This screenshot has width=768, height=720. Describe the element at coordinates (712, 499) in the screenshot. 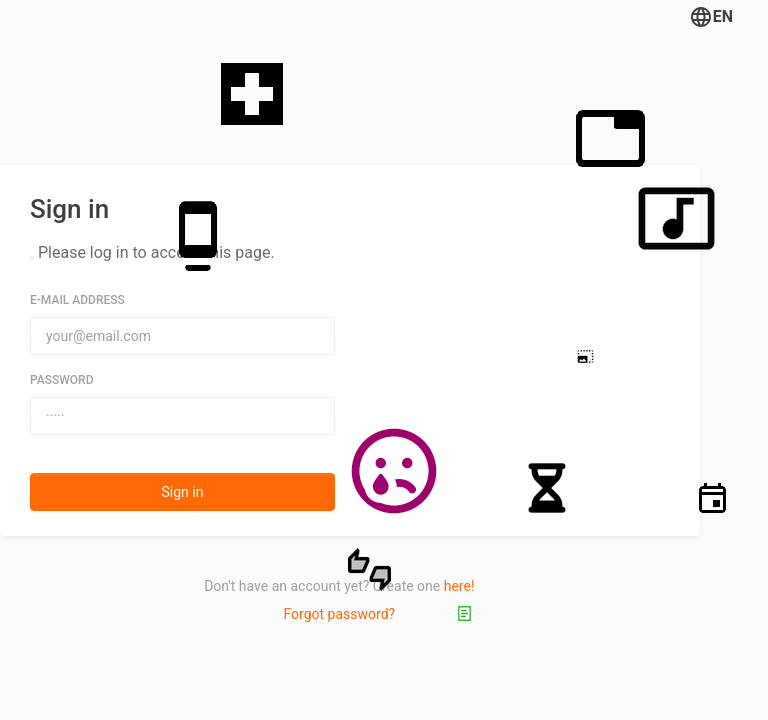

I see `add a calendar event` at that location.